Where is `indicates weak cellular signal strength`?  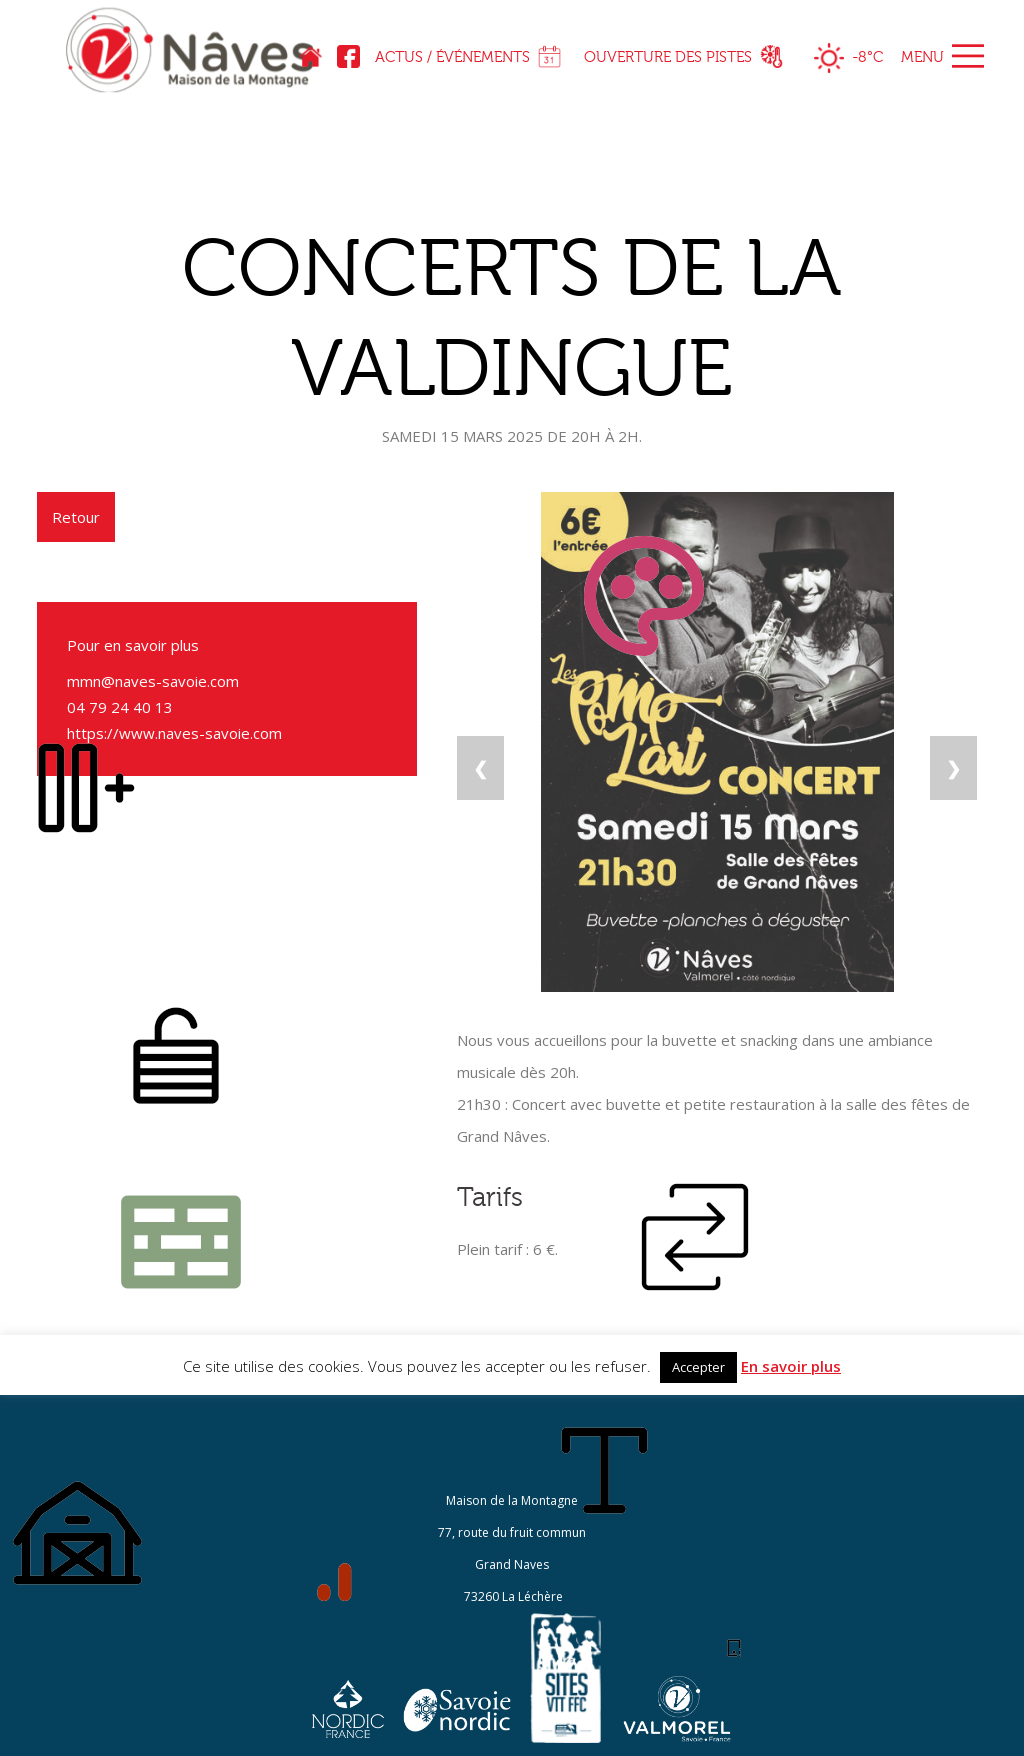
indicates weak cellular signal strength is located at coordinates (370, 1557).